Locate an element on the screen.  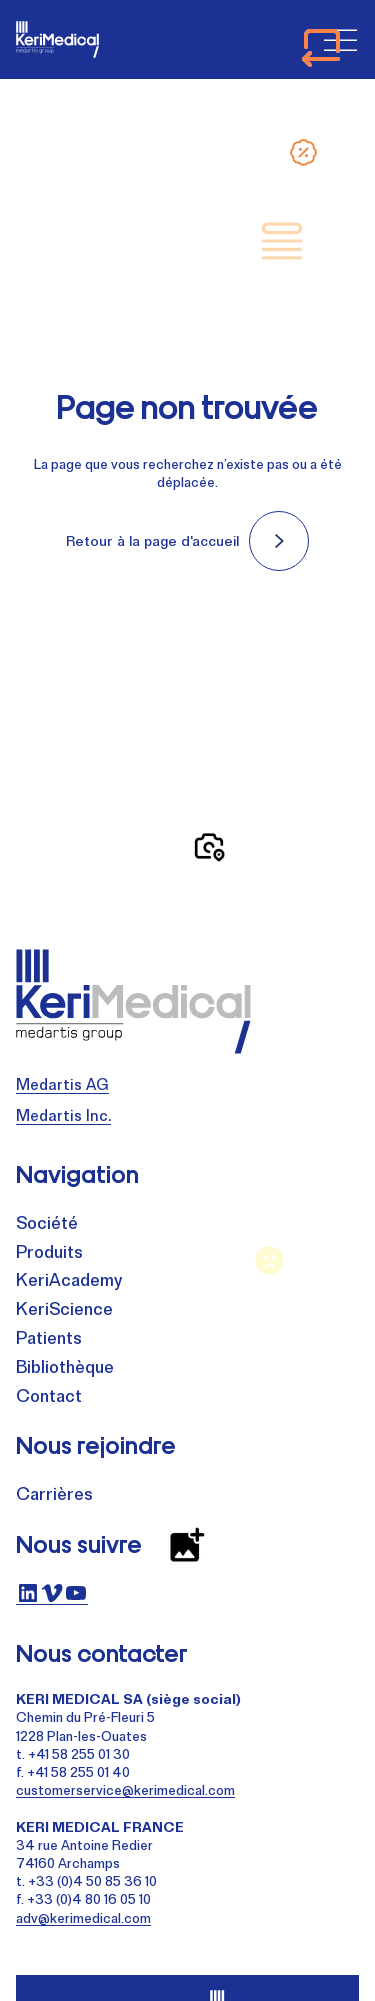
view photos taken at a specific location is located at coordinates (209, 846).